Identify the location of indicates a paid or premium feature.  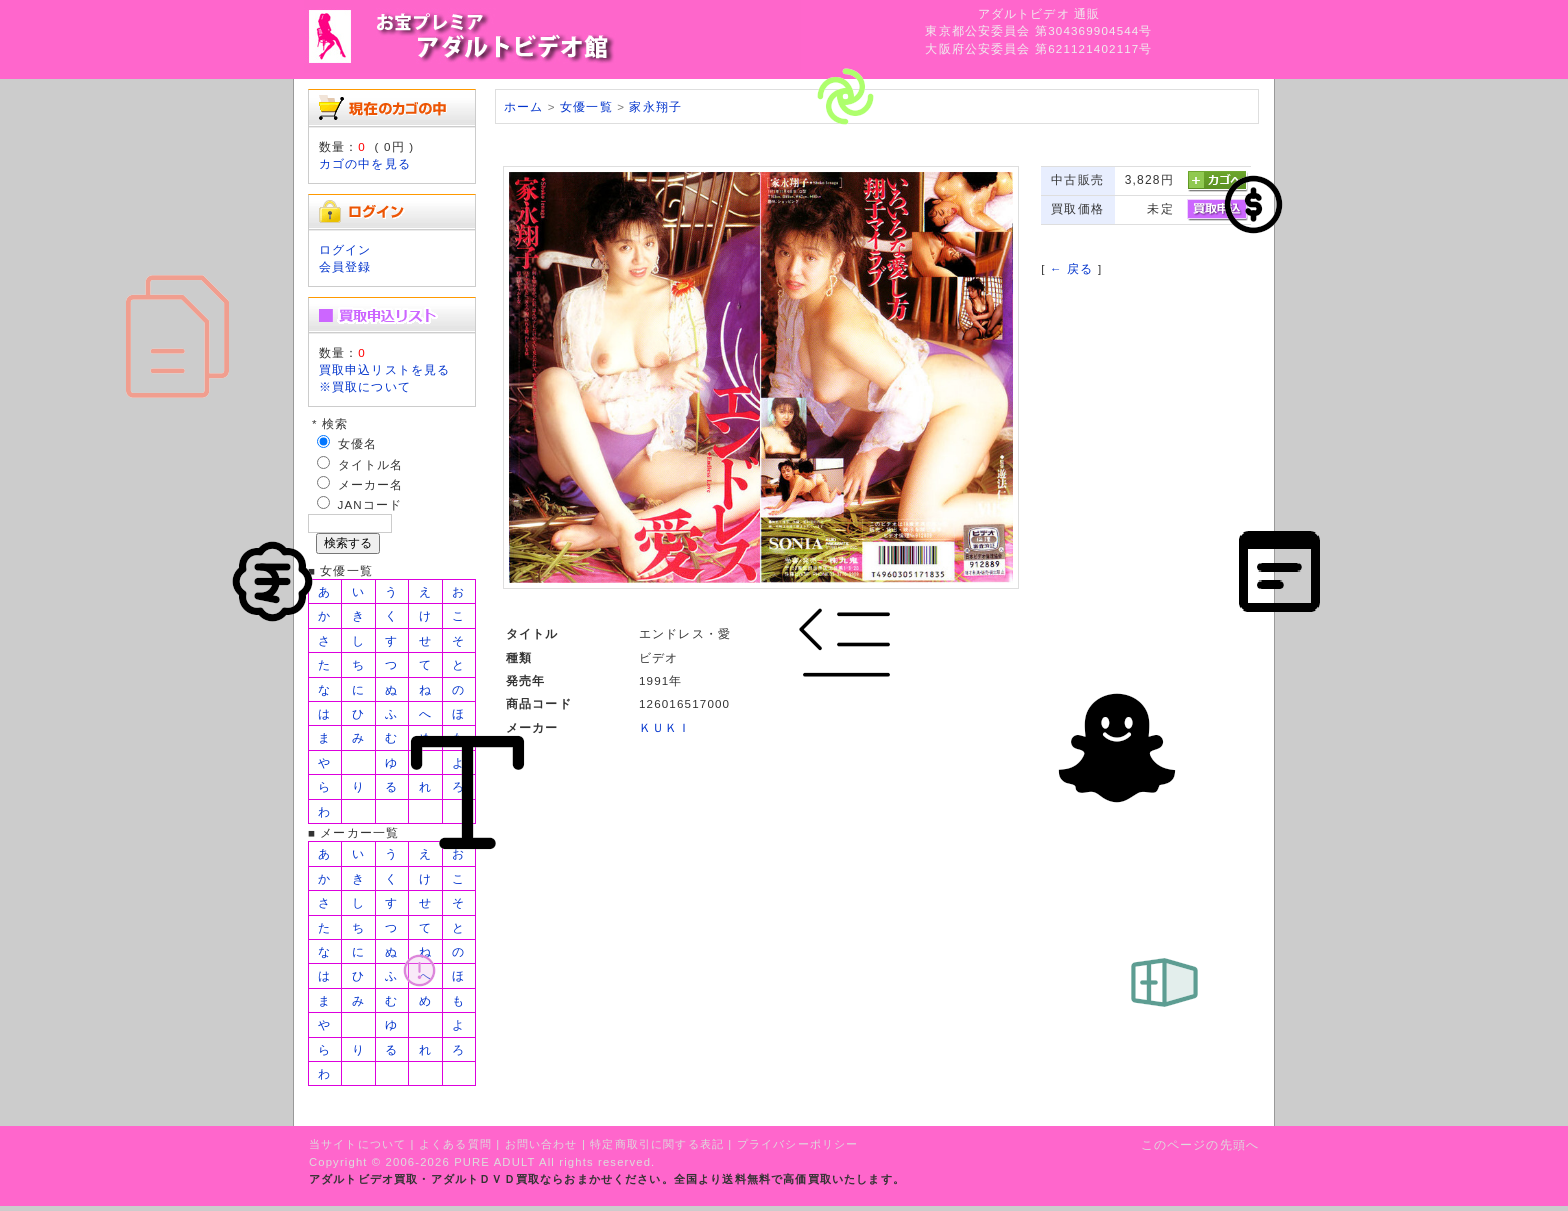
(1253, 204).